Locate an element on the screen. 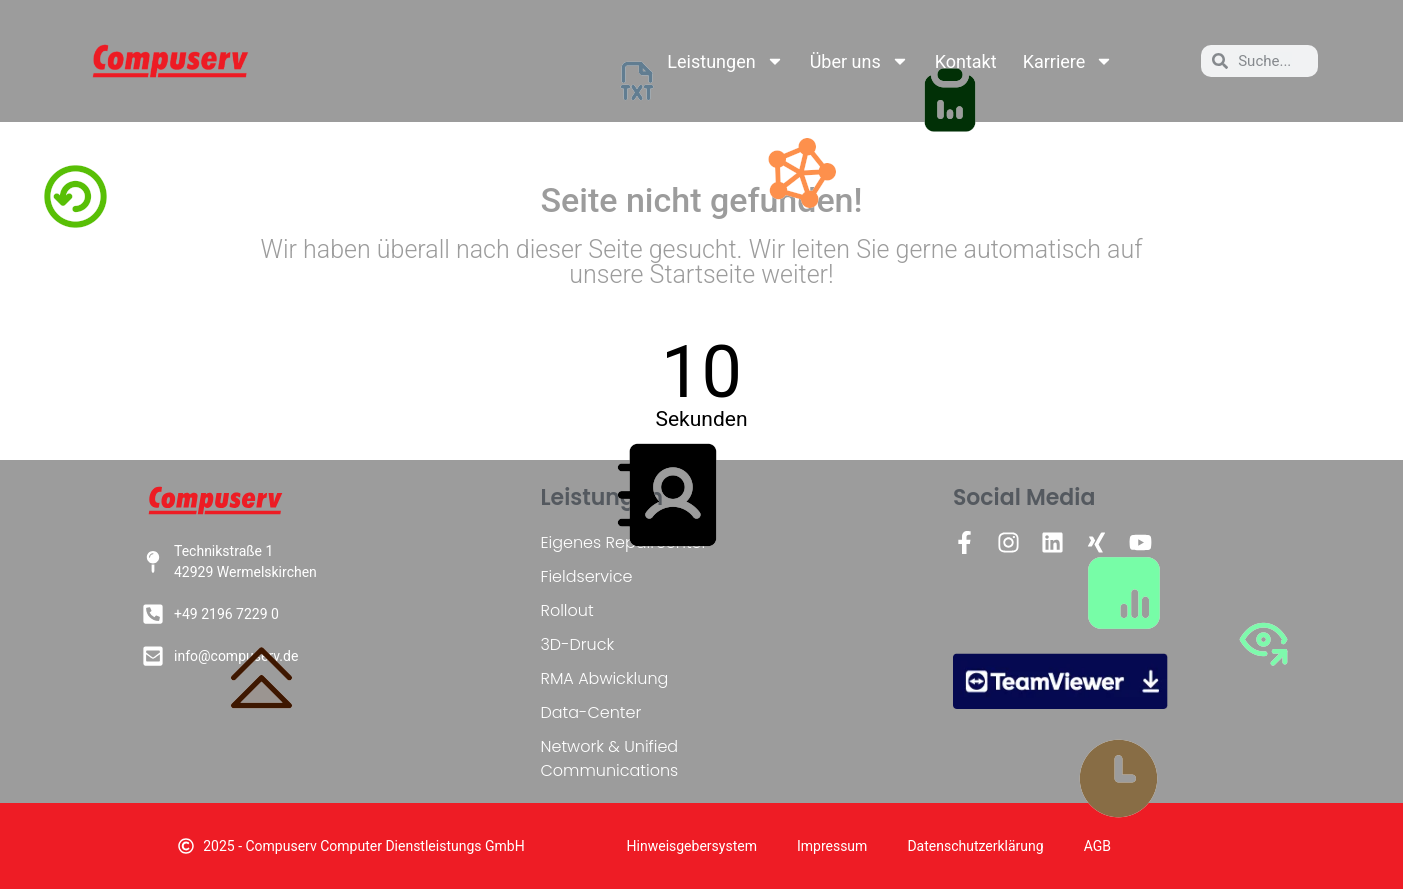  share what you're currently viewing is located at coordinates (1263, 639).